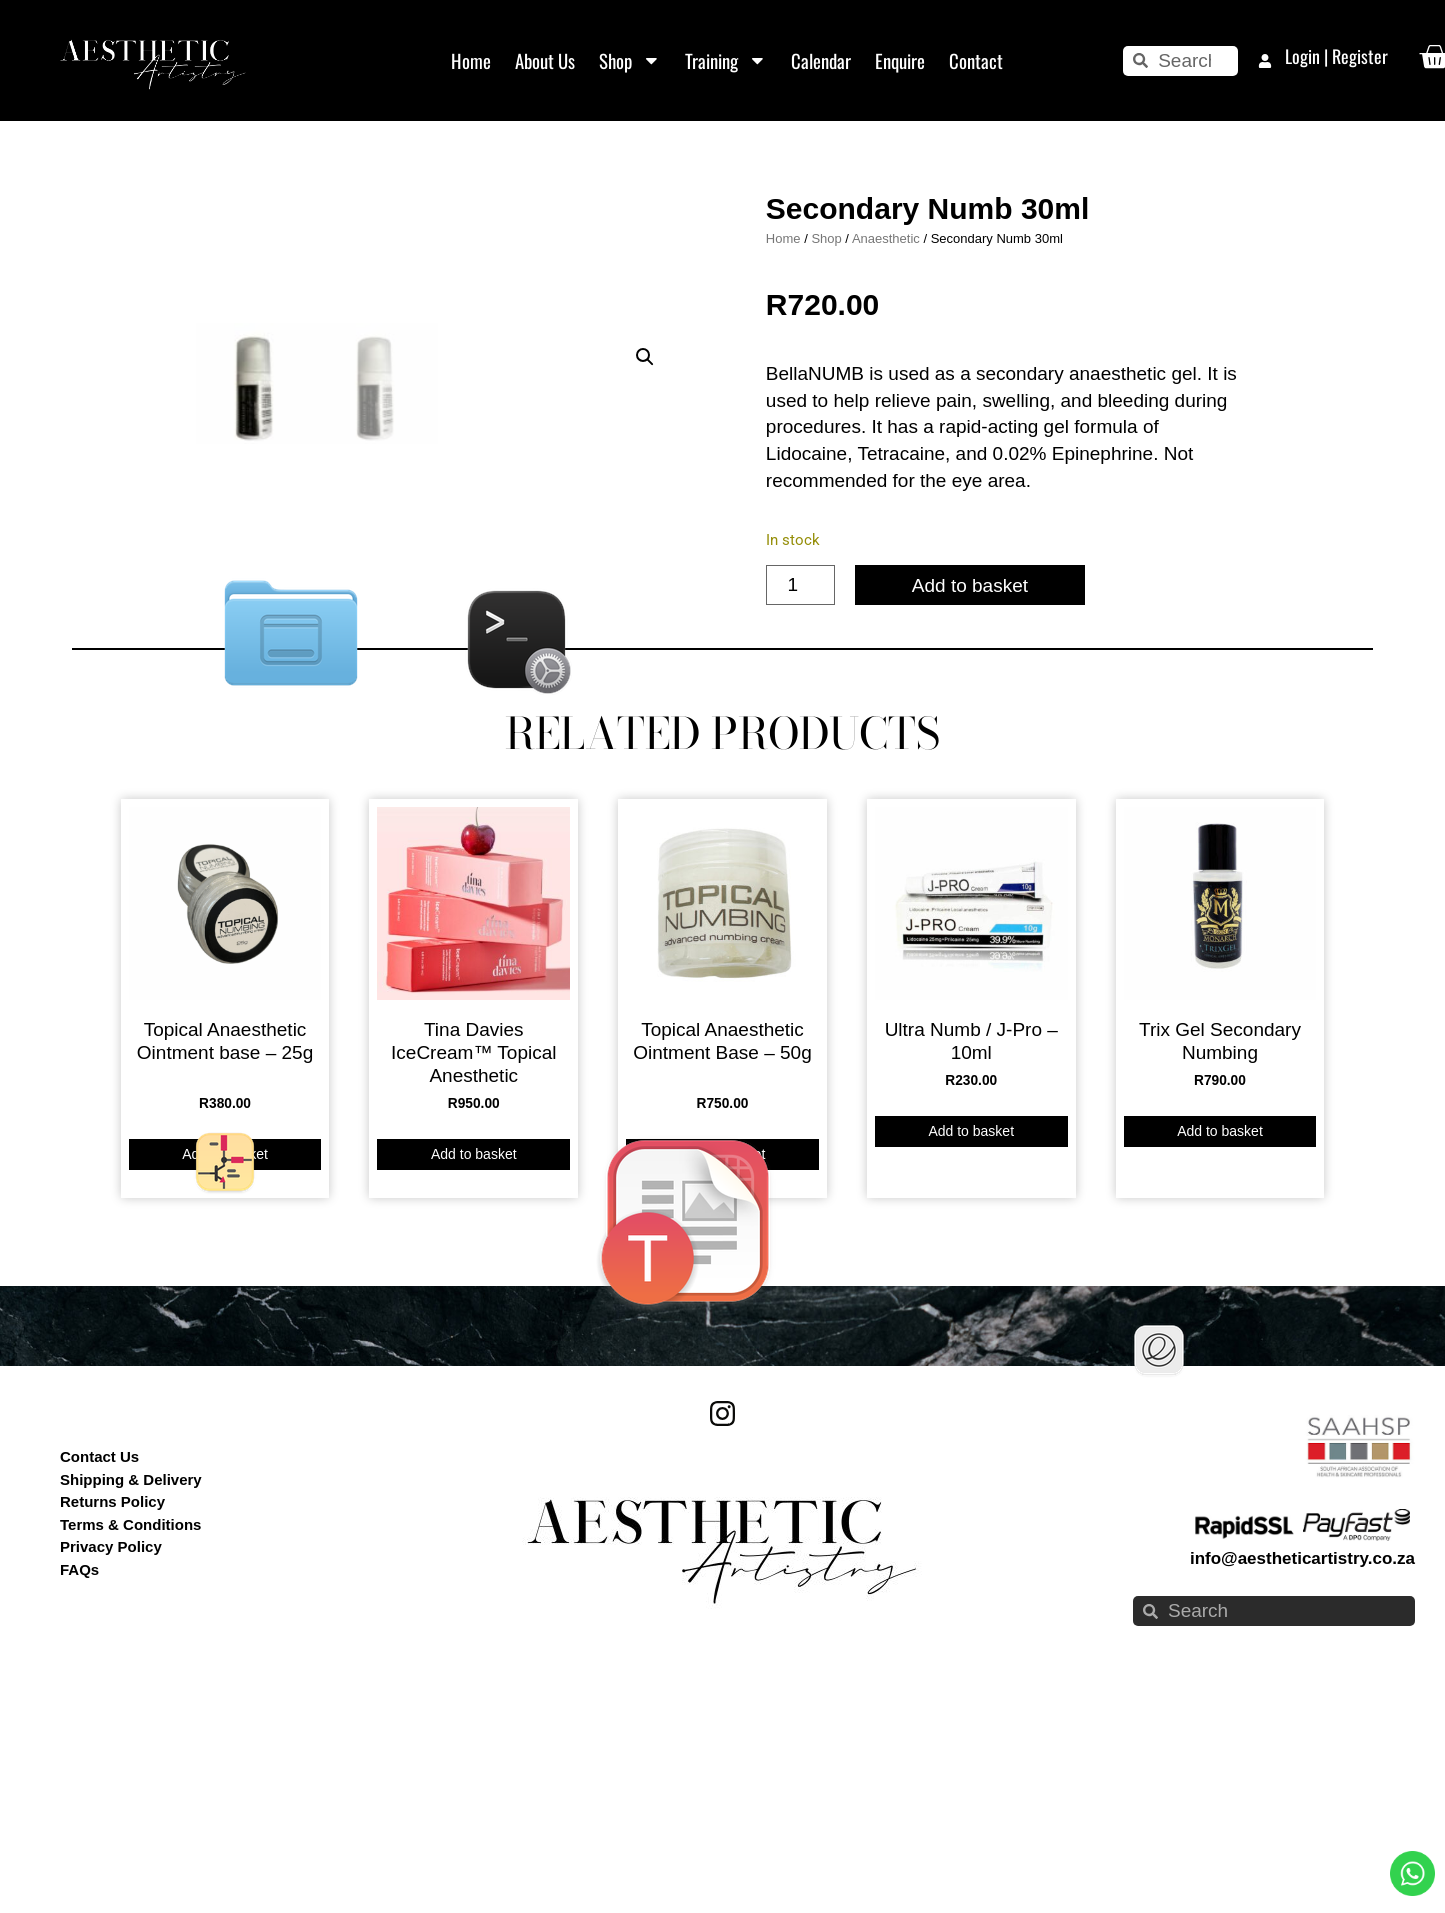  I want to click on launch elementary OS app or settings, so click(1159, 1350).